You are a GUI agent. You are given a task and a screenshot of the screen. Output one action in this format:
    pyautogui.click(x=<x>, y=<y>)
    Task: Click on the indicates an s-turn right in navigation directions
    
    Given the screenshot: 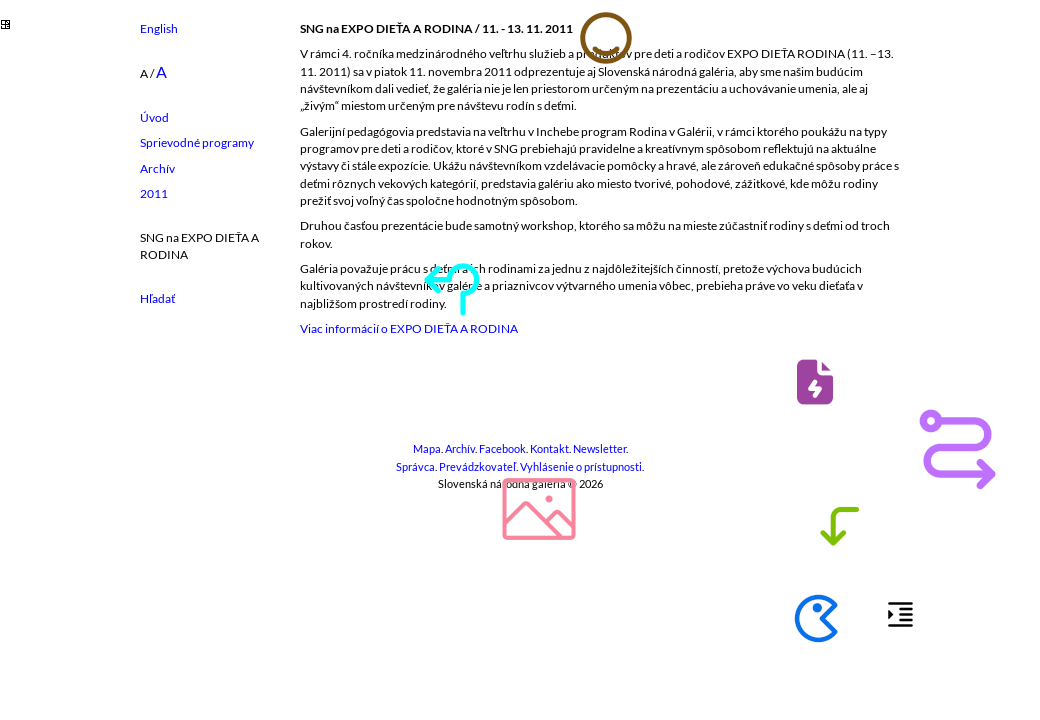 What is the action you would take?
    pyautogui.click(x=957, y=447)
    